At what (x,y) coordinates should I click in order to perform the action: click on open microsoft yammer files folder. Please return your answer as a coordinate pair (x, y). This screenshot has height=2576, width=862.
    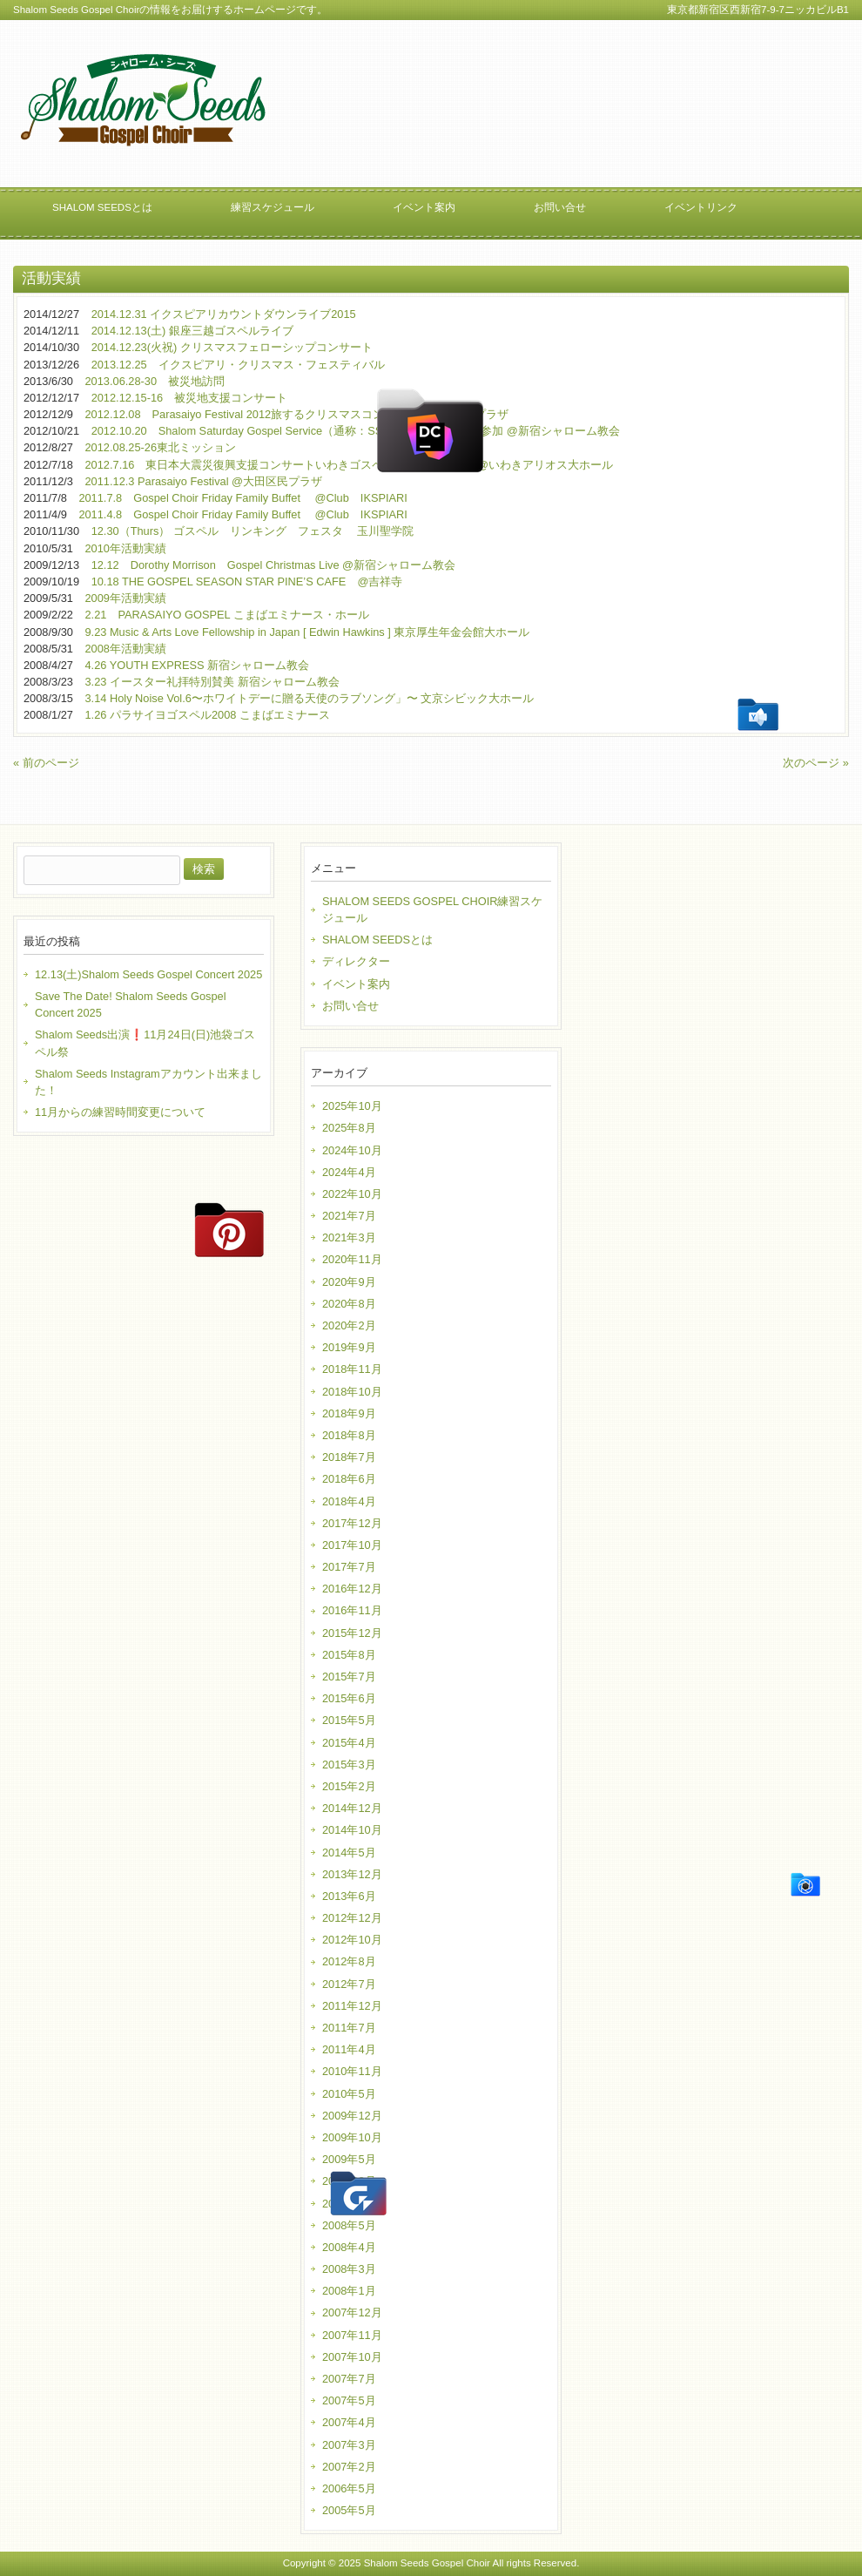
    Looking at the image, I should click on (758, 715).